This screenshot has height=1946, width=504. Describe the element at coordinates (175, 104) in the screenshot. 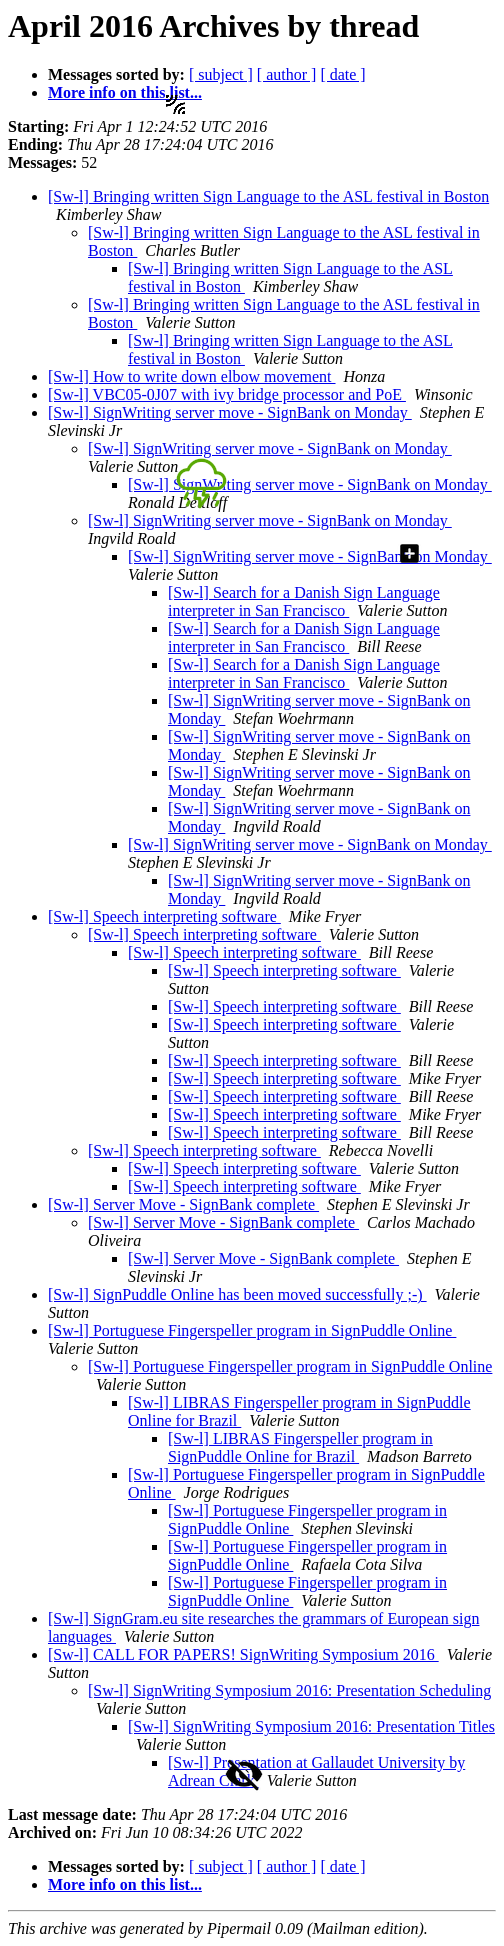

I see `enable lens flare or light leak effect` at that location.